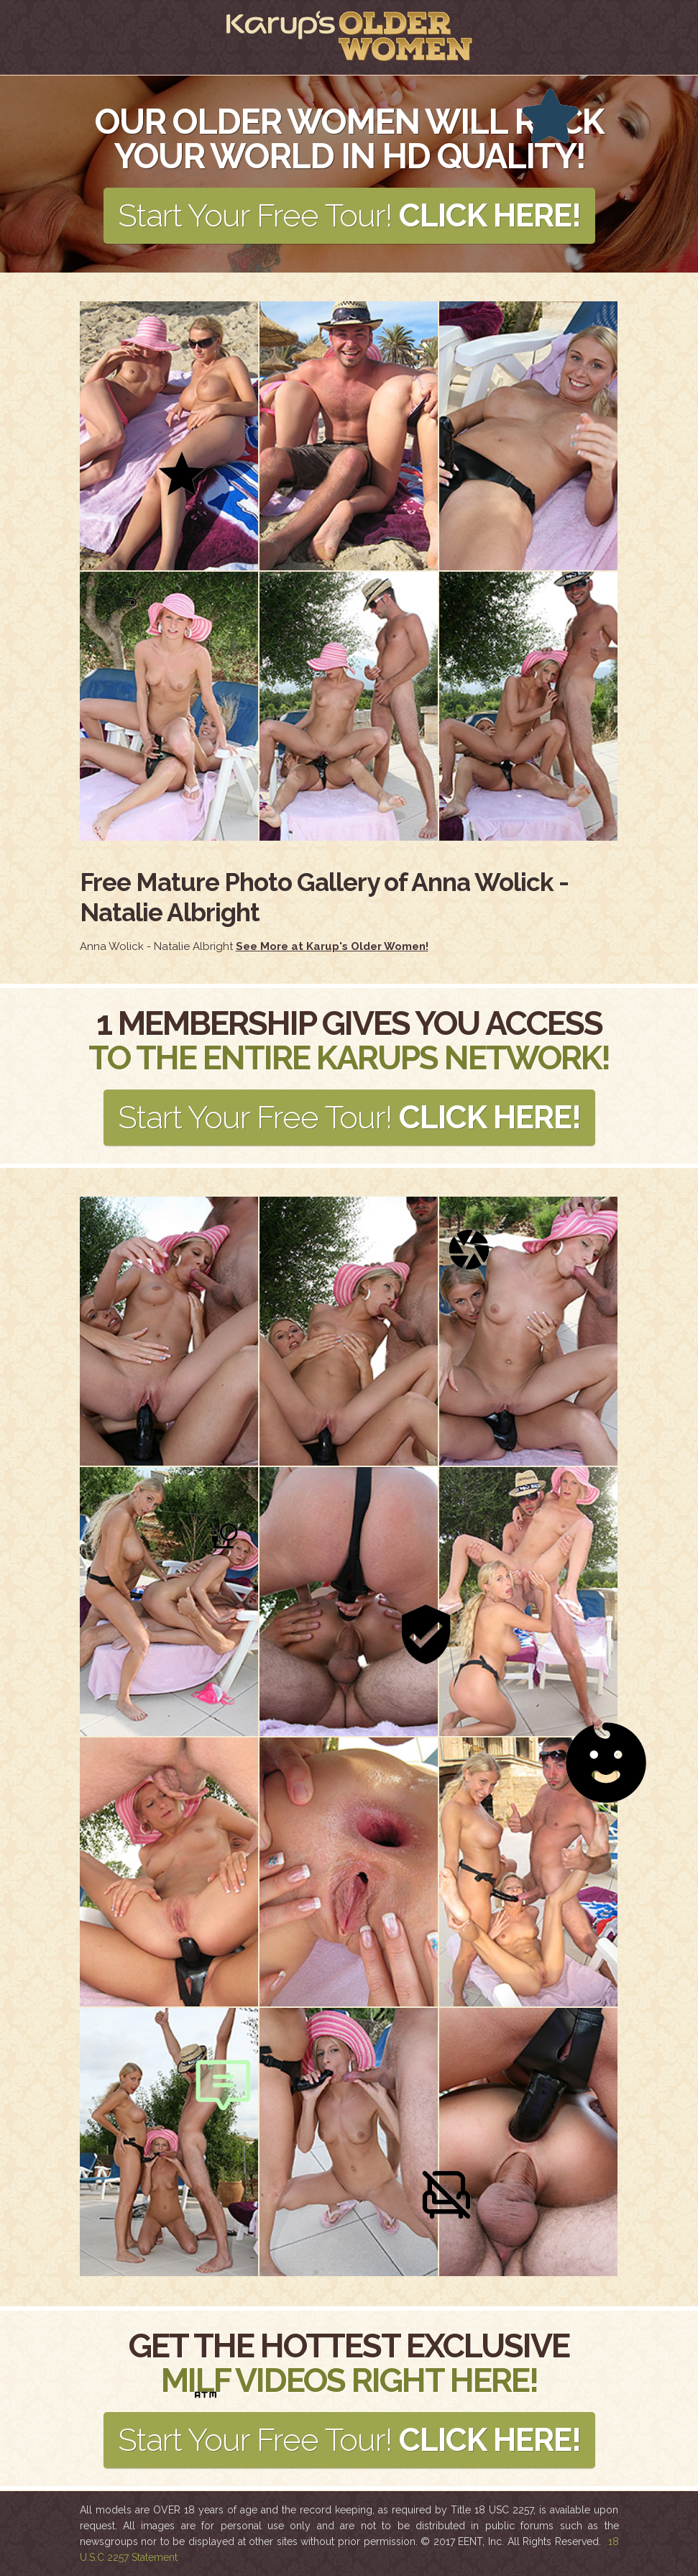  Describe the element at coordinates (223, 2083) in the screenshot. I see `open chat or messaging` at that location.